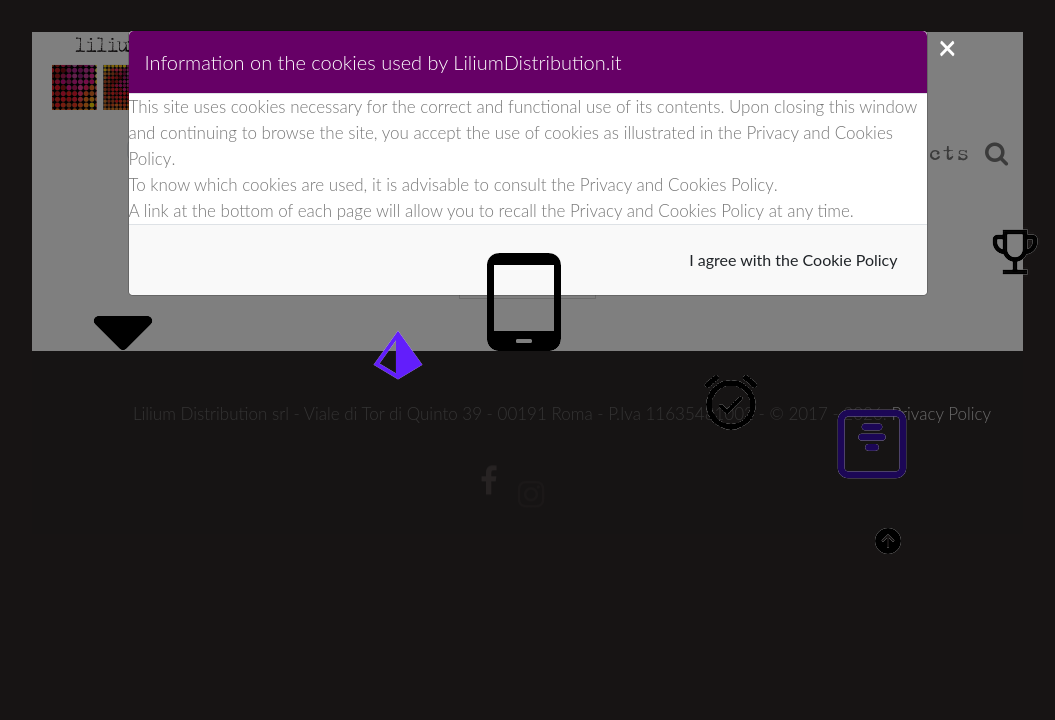  I want to click on switch to tablet view or mode, so click(524, 302).